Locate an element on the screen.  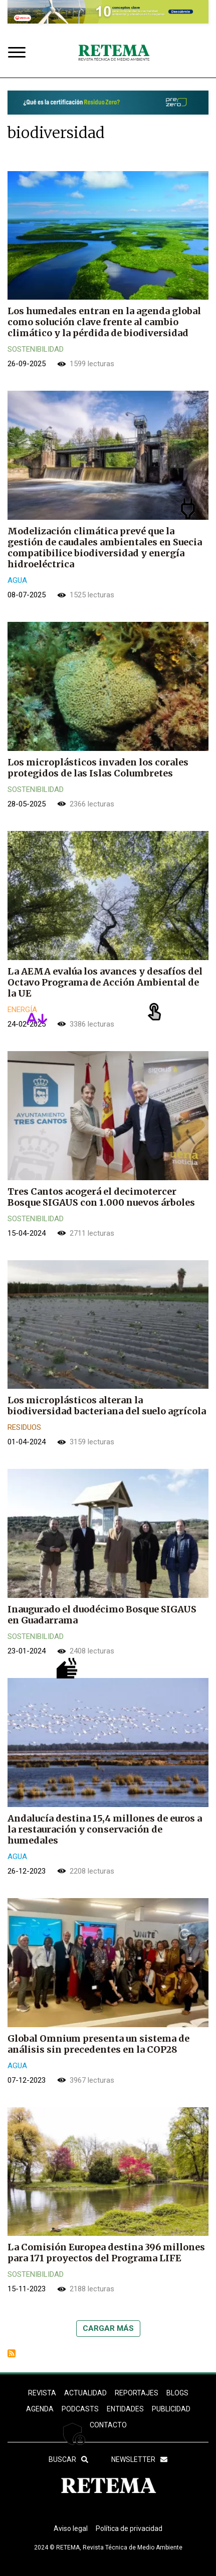
sort text in descending alphabetical order is located at coordinates (37, 1019).